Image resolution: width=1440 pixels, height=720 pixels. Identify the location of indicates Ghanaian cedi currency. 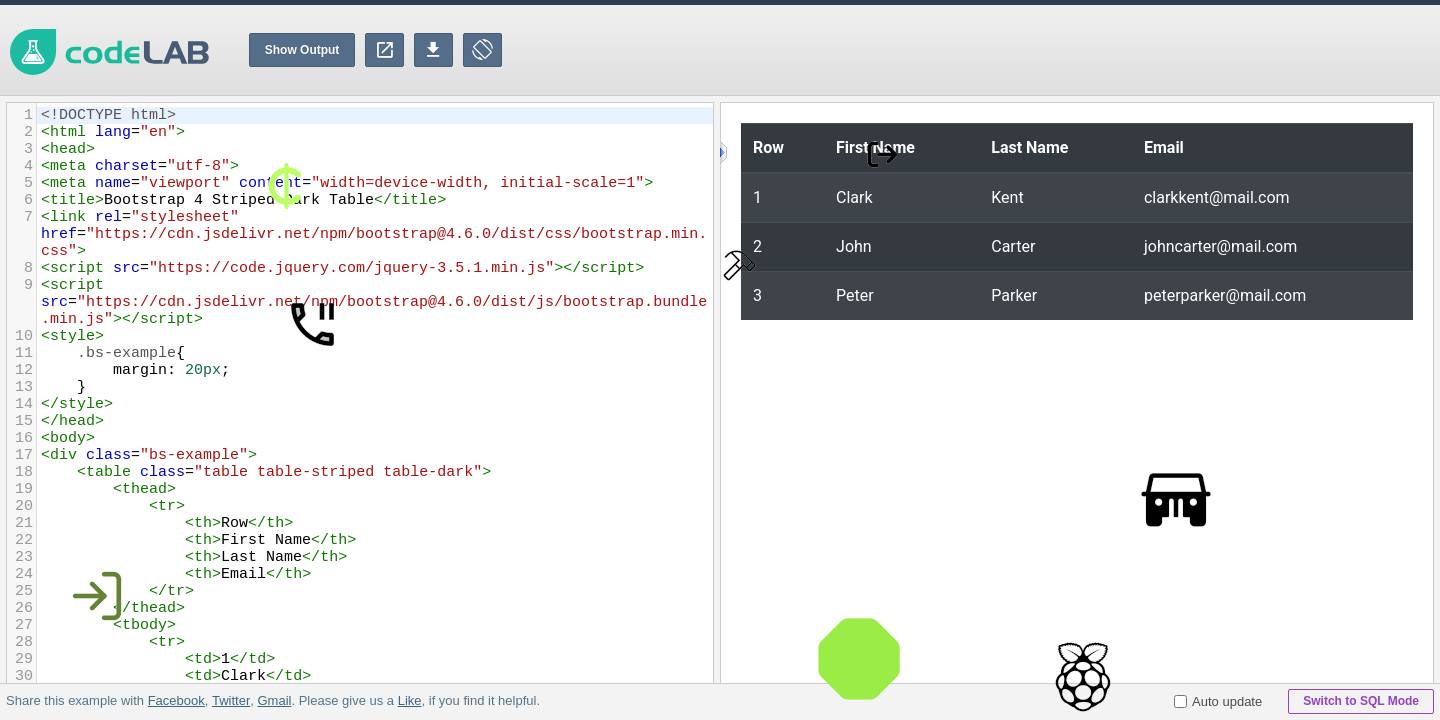
(285, 186).